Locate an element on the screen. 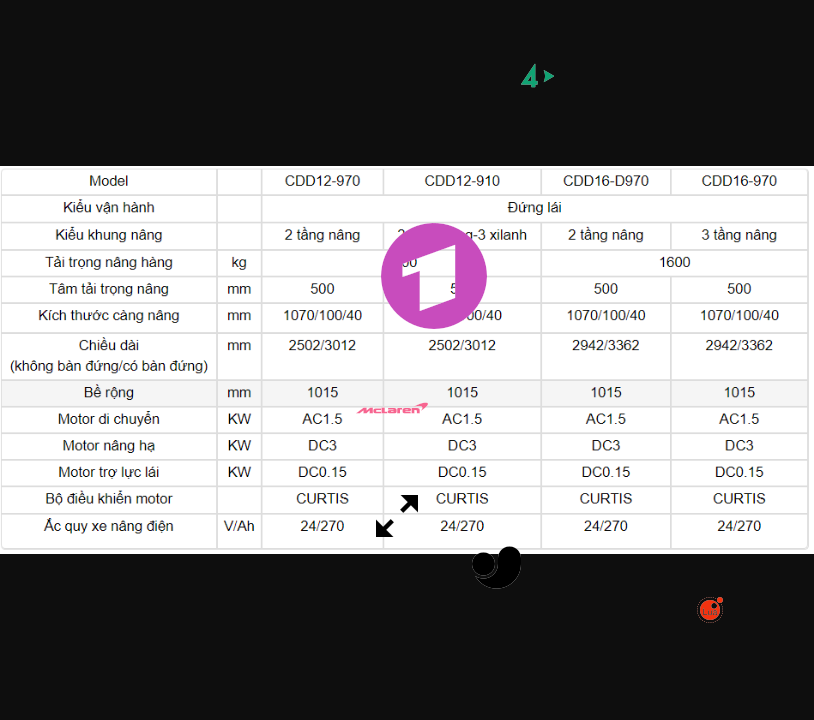 This screenshot has width=814, height=720. expand content to fullscreen is located at coordinates (397, 516).